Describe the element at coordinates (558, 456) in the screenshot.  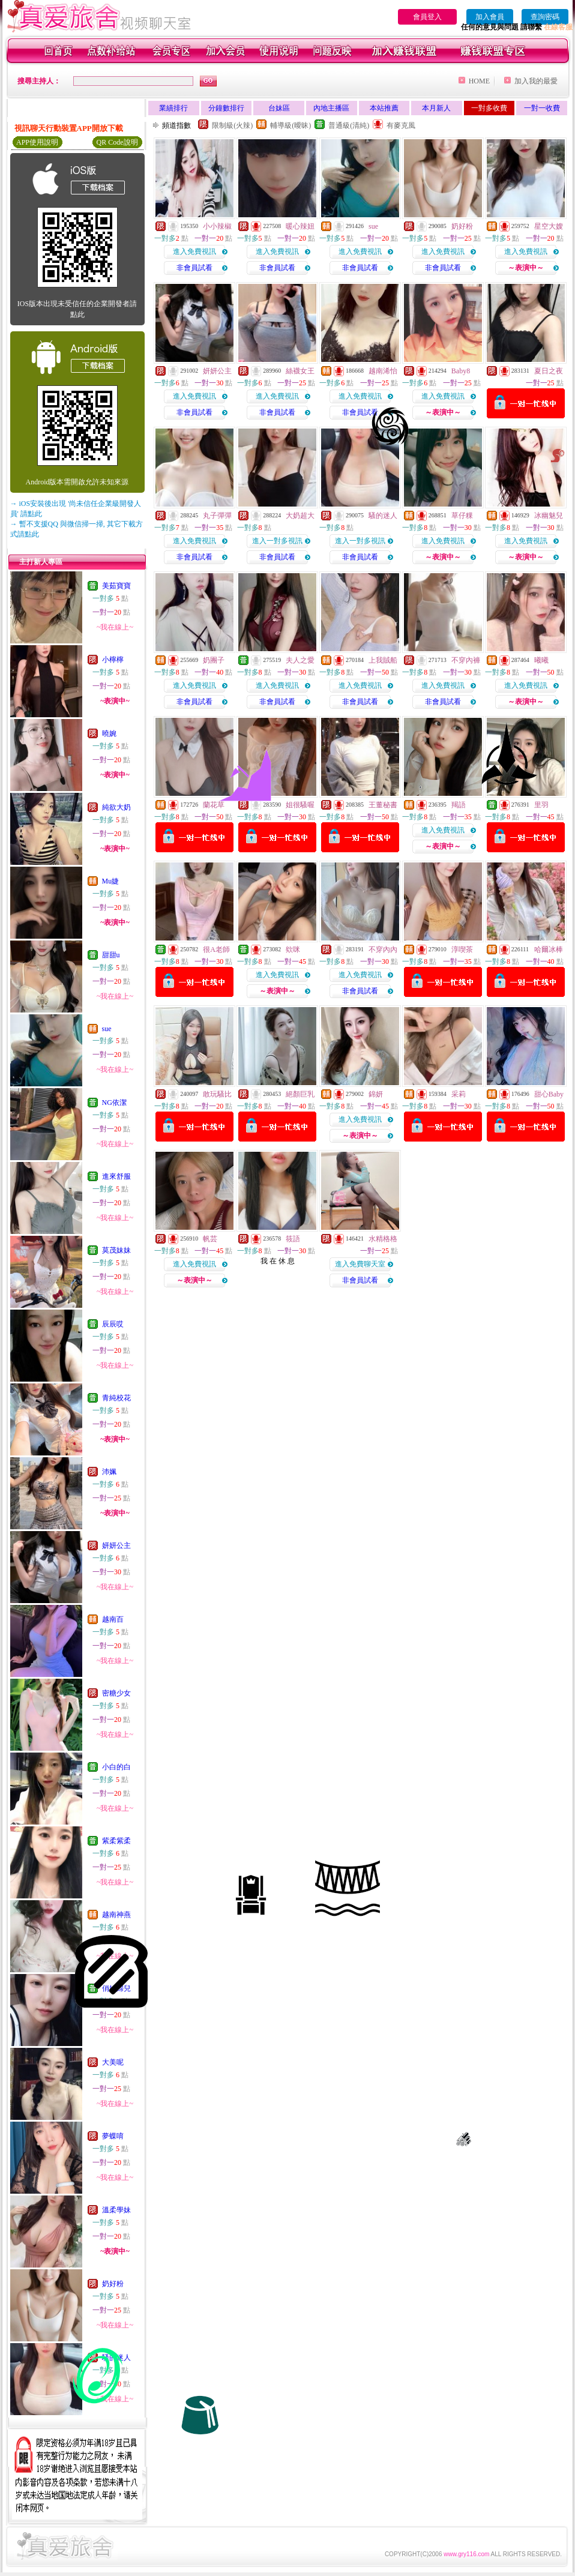
I see `parasitic worm enemy or creature in a game` at that location.